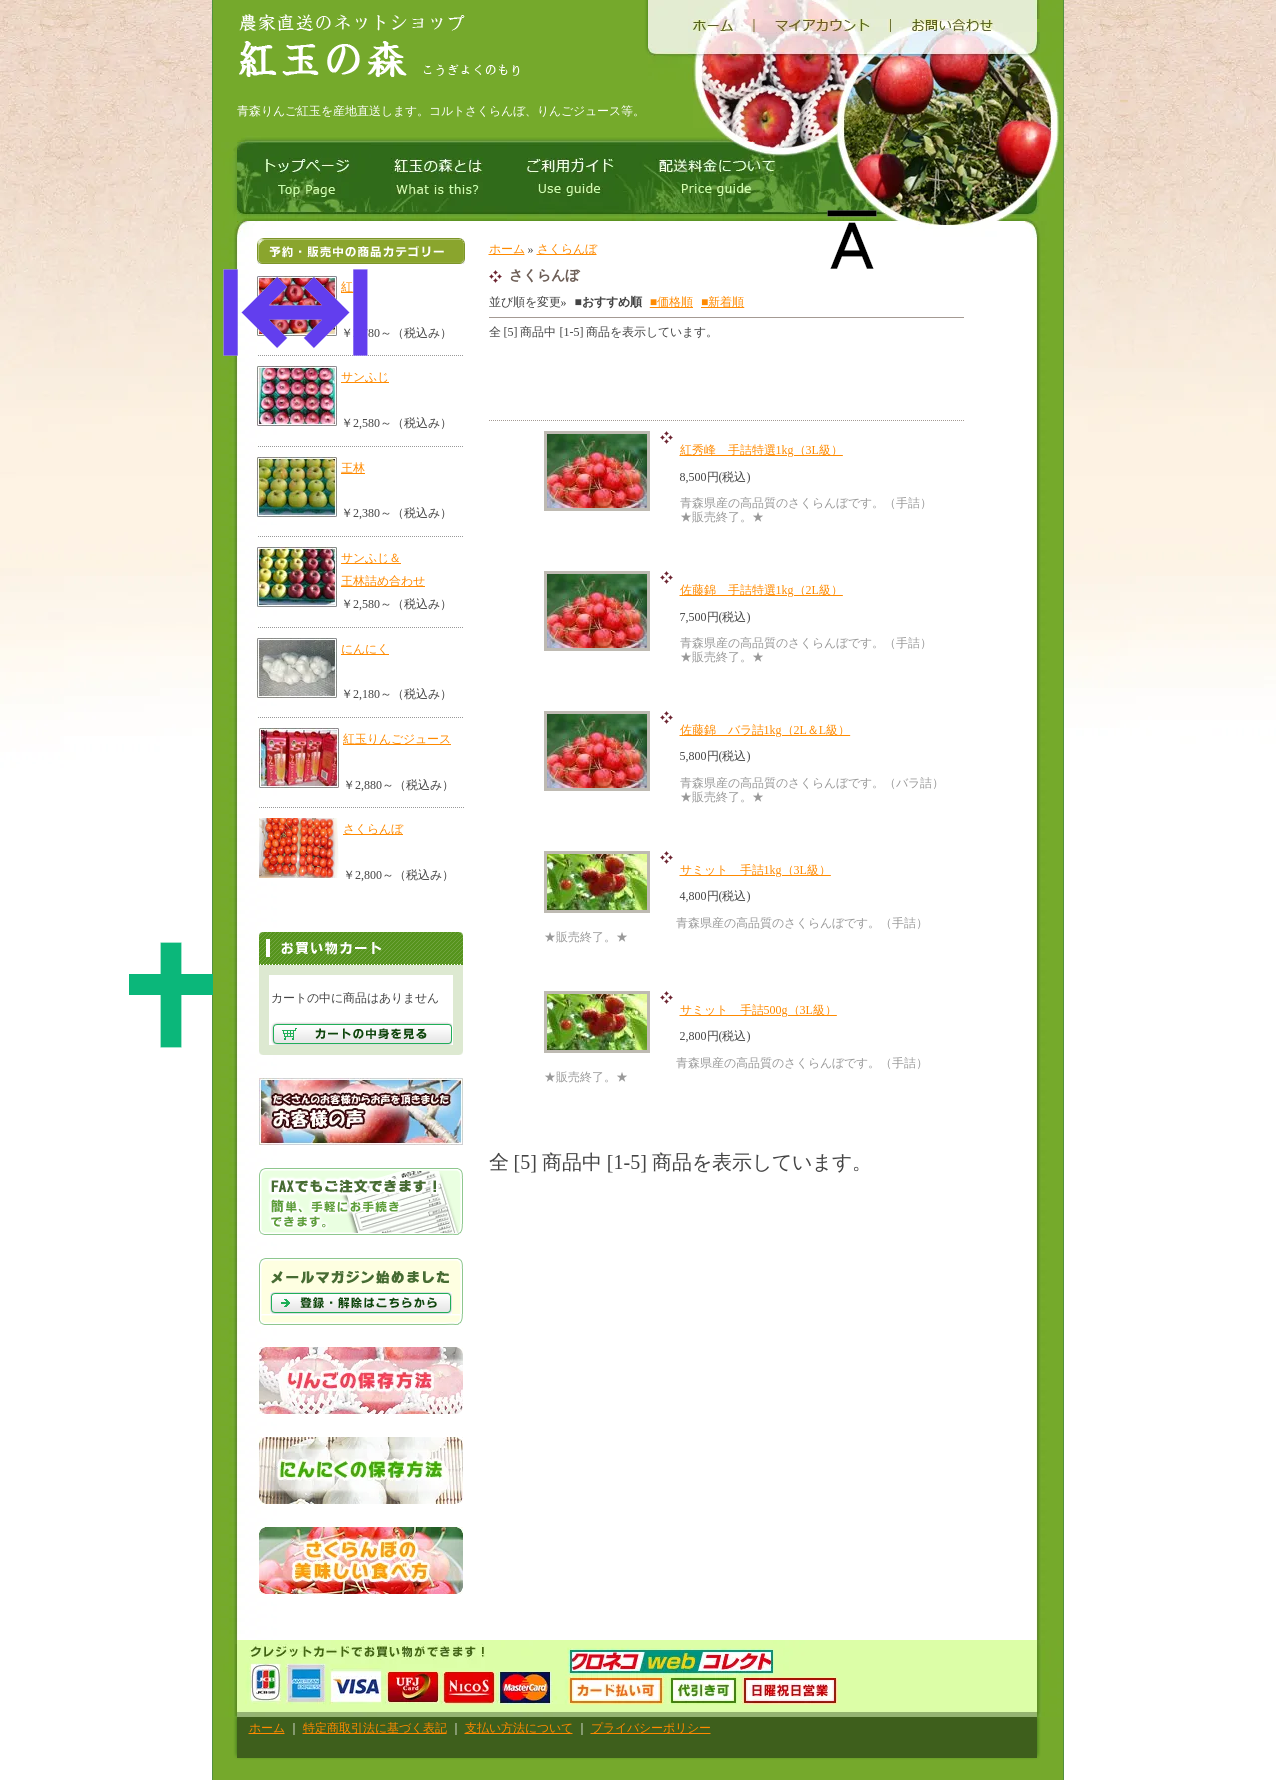 This screenshot has width=1276, height=1780. Describe the element at coordinates (171, 995) in the screenshot. I see `christian cross symbol or religious content indicator` at that location.